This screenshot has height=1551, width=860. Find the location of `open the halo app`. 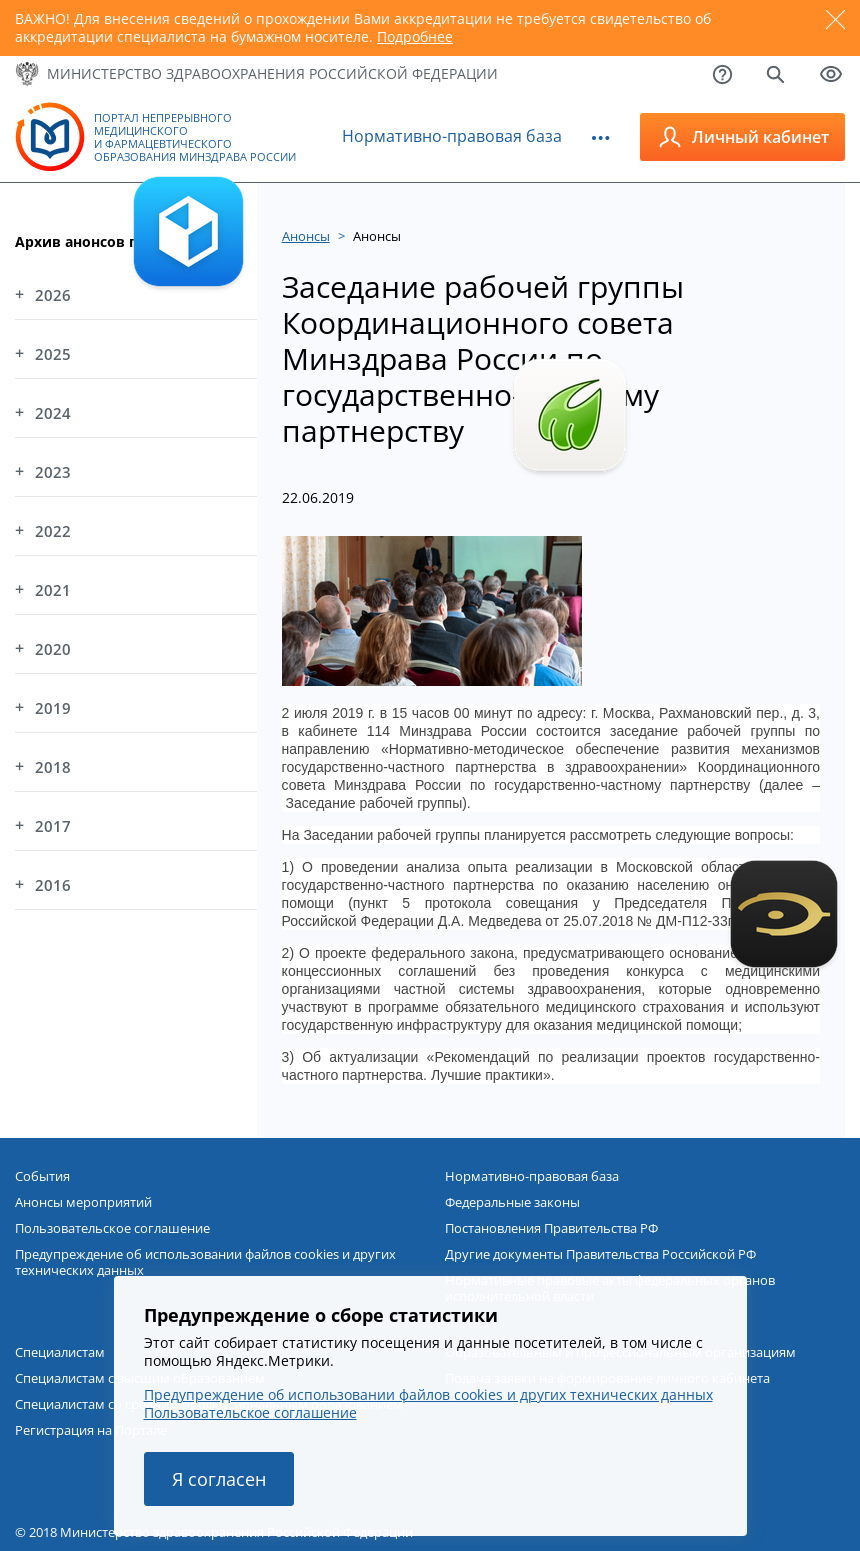

open the halo app is located at coordinates (784, 914).